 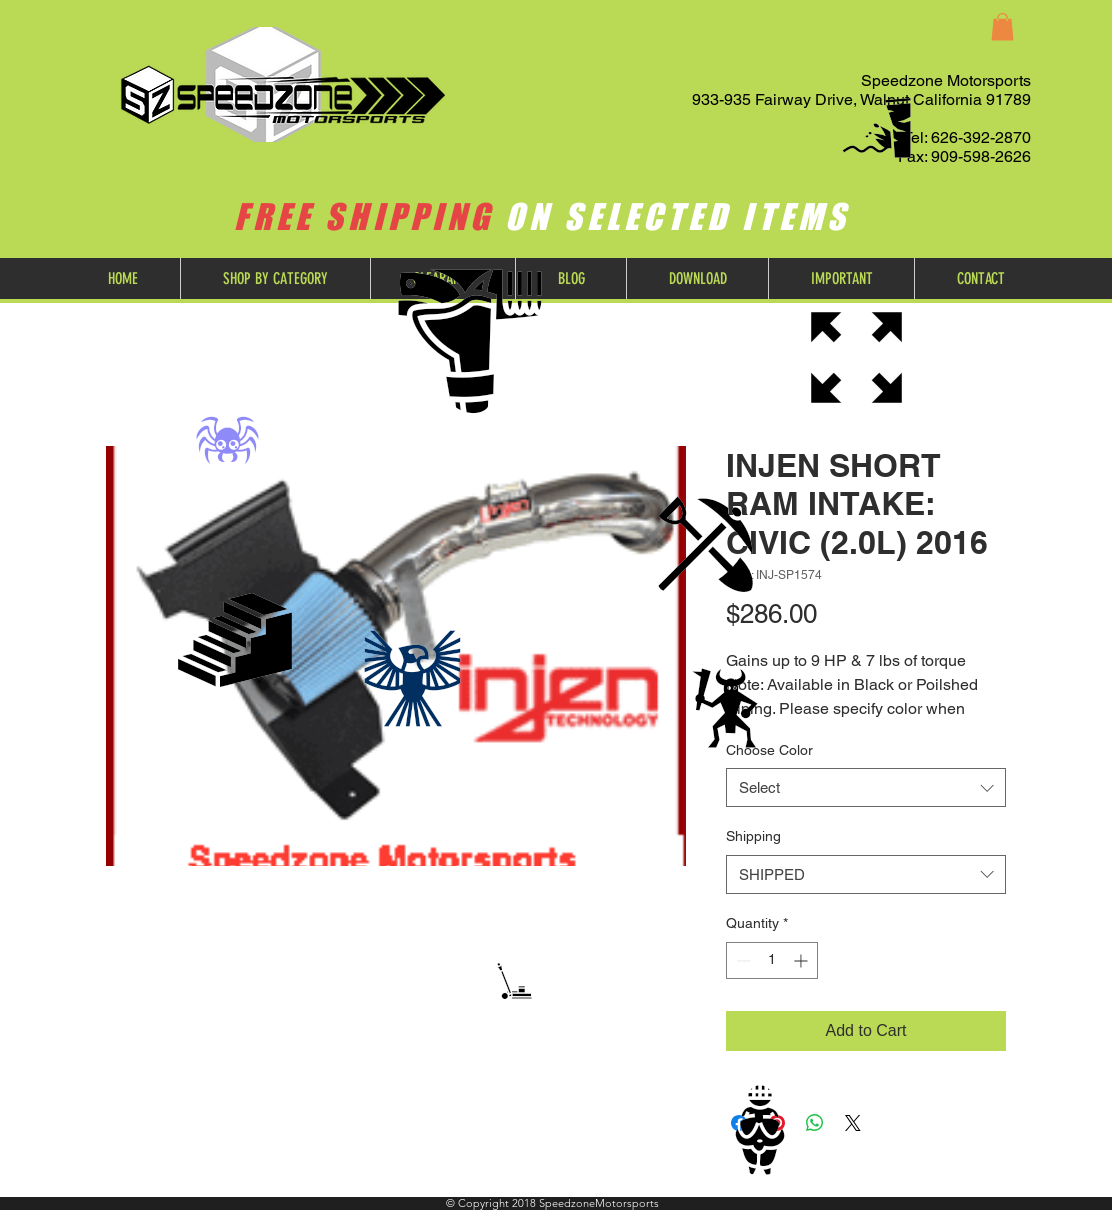 What do you see at coordinates (876, 123) in the screenshot?
I see `indicates coastal or cliff terrain in a game map` at bounding box center [876, 123].